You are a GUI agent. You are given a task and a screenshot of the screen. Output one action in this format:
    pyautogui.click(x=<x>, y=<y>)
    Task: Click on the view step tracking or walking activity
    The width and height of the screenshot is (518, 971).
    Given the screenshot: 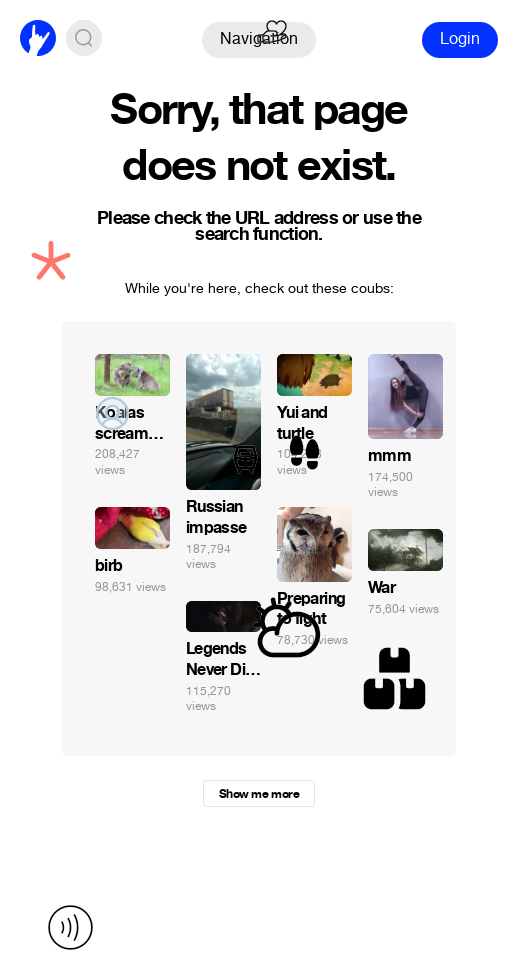 What is the action you would take?
    pyautogui.click(x=304, y=452)
    